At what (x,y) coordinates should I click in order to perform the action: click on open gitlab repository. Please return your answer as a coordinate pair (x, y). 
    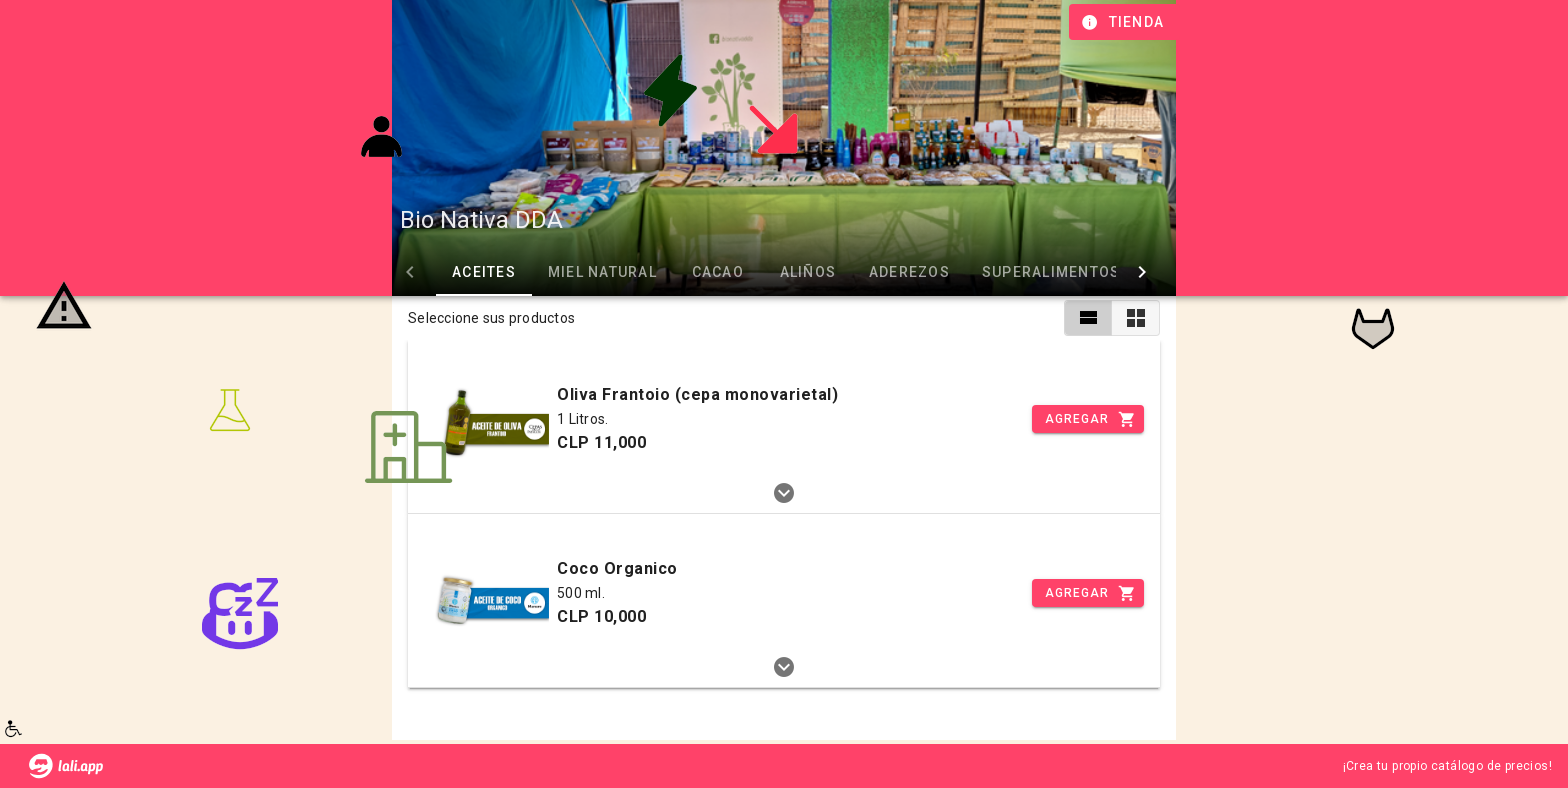
    Looking at the image, I should click on (1373, 328).